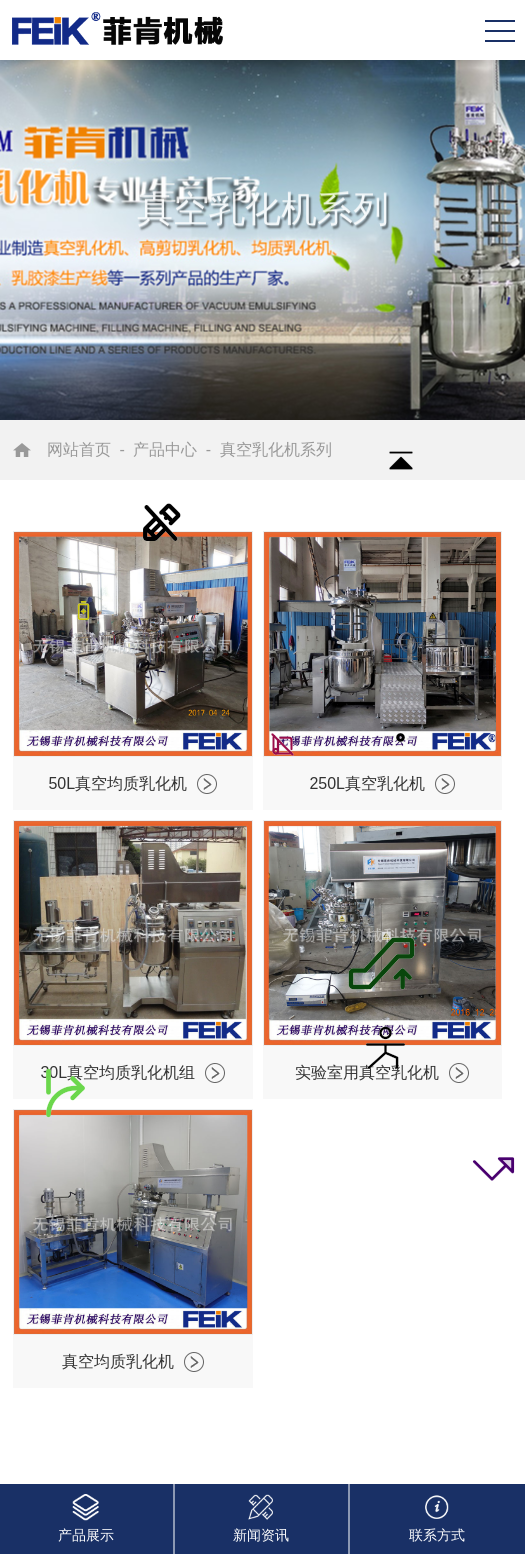 Image resolution: width=525 pixels, height=1554 pixels. Describe the element at coordinates (493, 1167) in the screenshot. I see `reply to a message or forward content` at that location.